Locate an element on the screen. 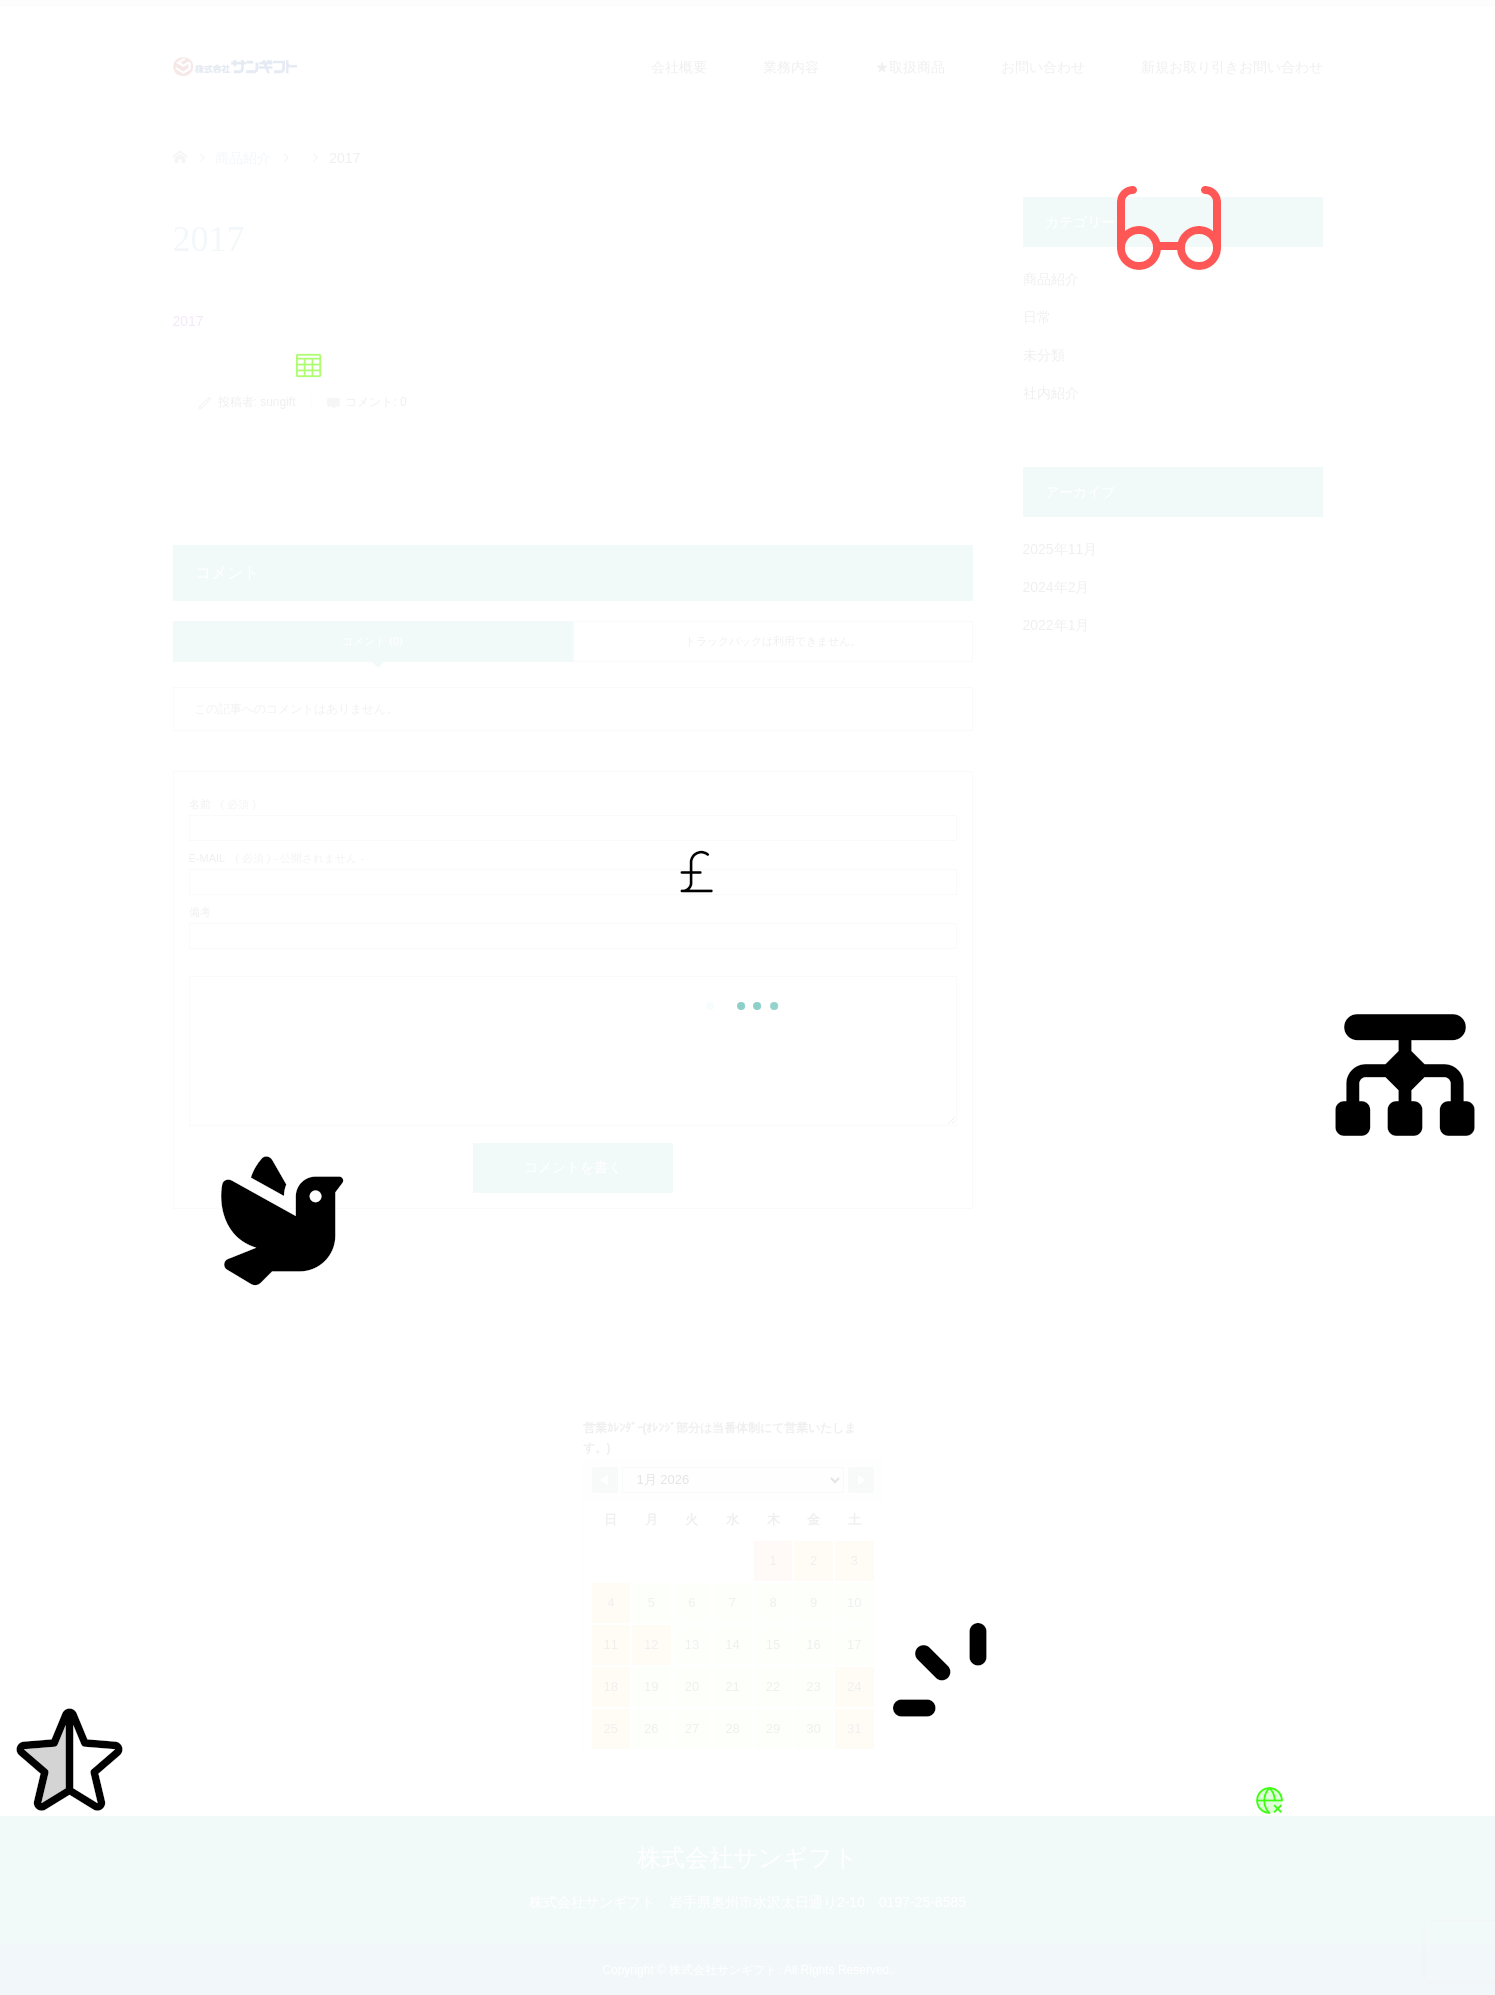 Image resolution: width=1495 pixels, height=1995 pixels. loading content in progress is located at coordinates (978, 1708).